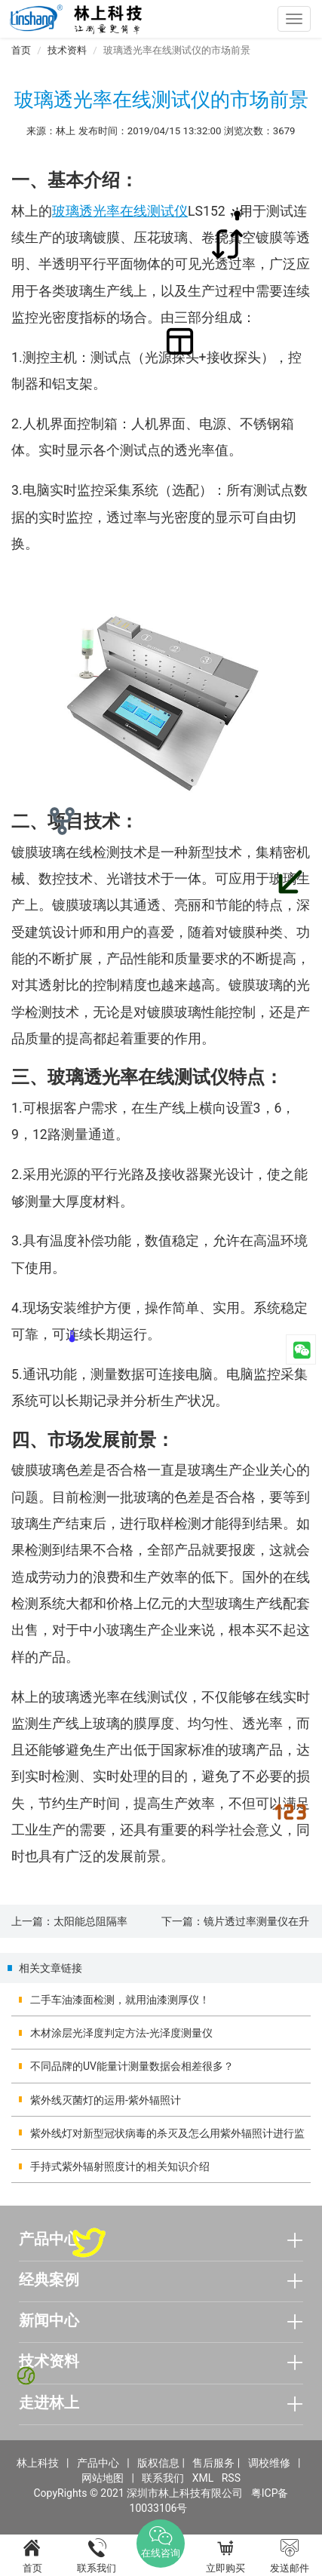 Image resolution: width=322 pixels, height=2576 pixels. Describe the element at coordinates (72, 1336) in the screenshot. I see `view current temperature` at that location.